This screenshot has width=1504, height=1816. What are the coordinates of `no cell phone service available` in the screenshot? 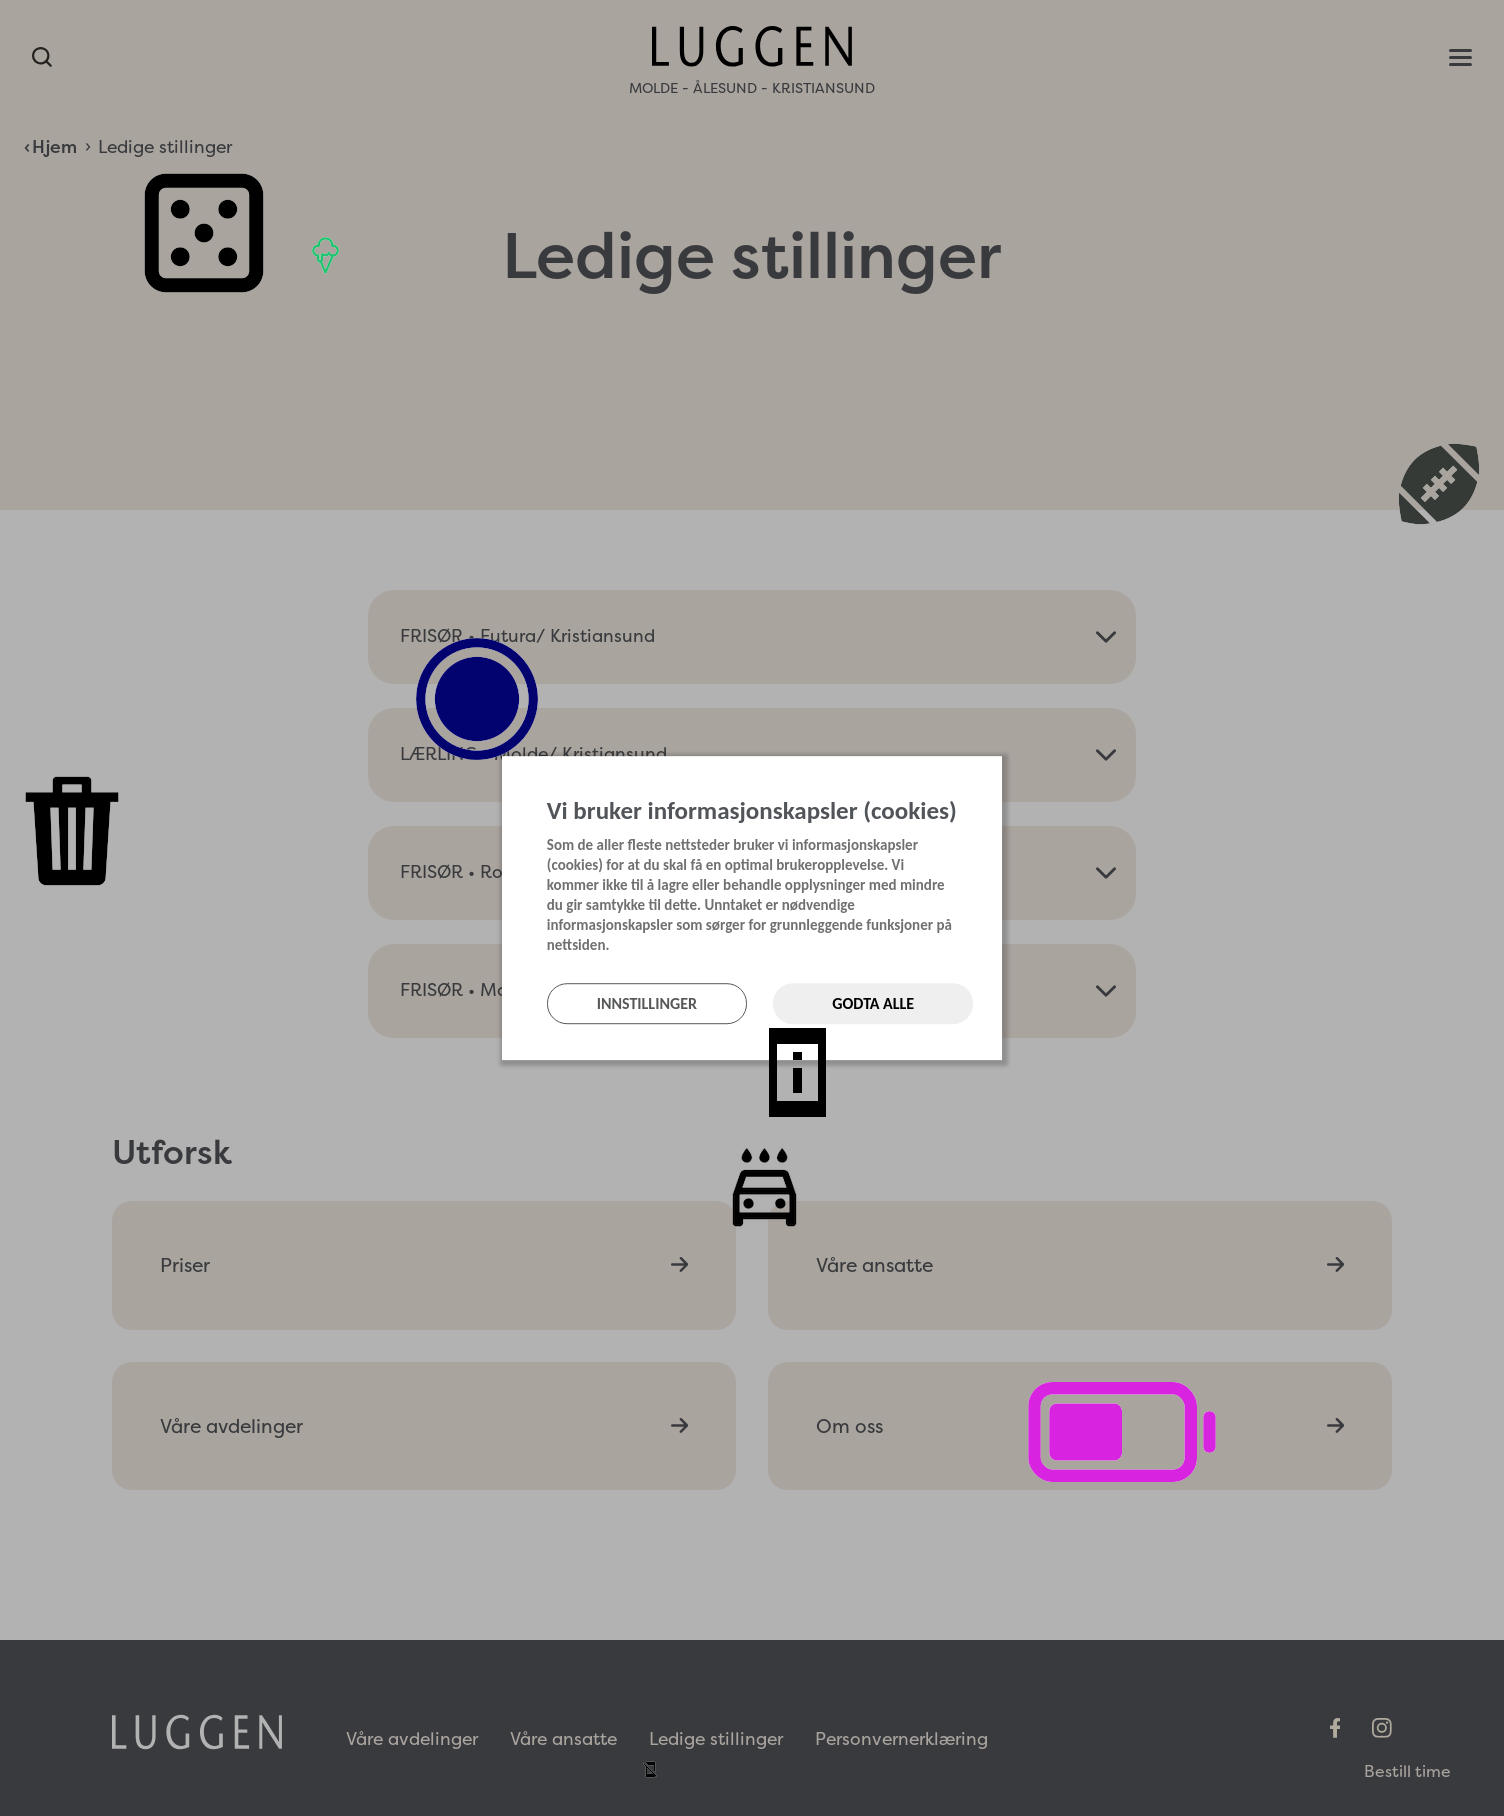 It's located at (650, 1769).